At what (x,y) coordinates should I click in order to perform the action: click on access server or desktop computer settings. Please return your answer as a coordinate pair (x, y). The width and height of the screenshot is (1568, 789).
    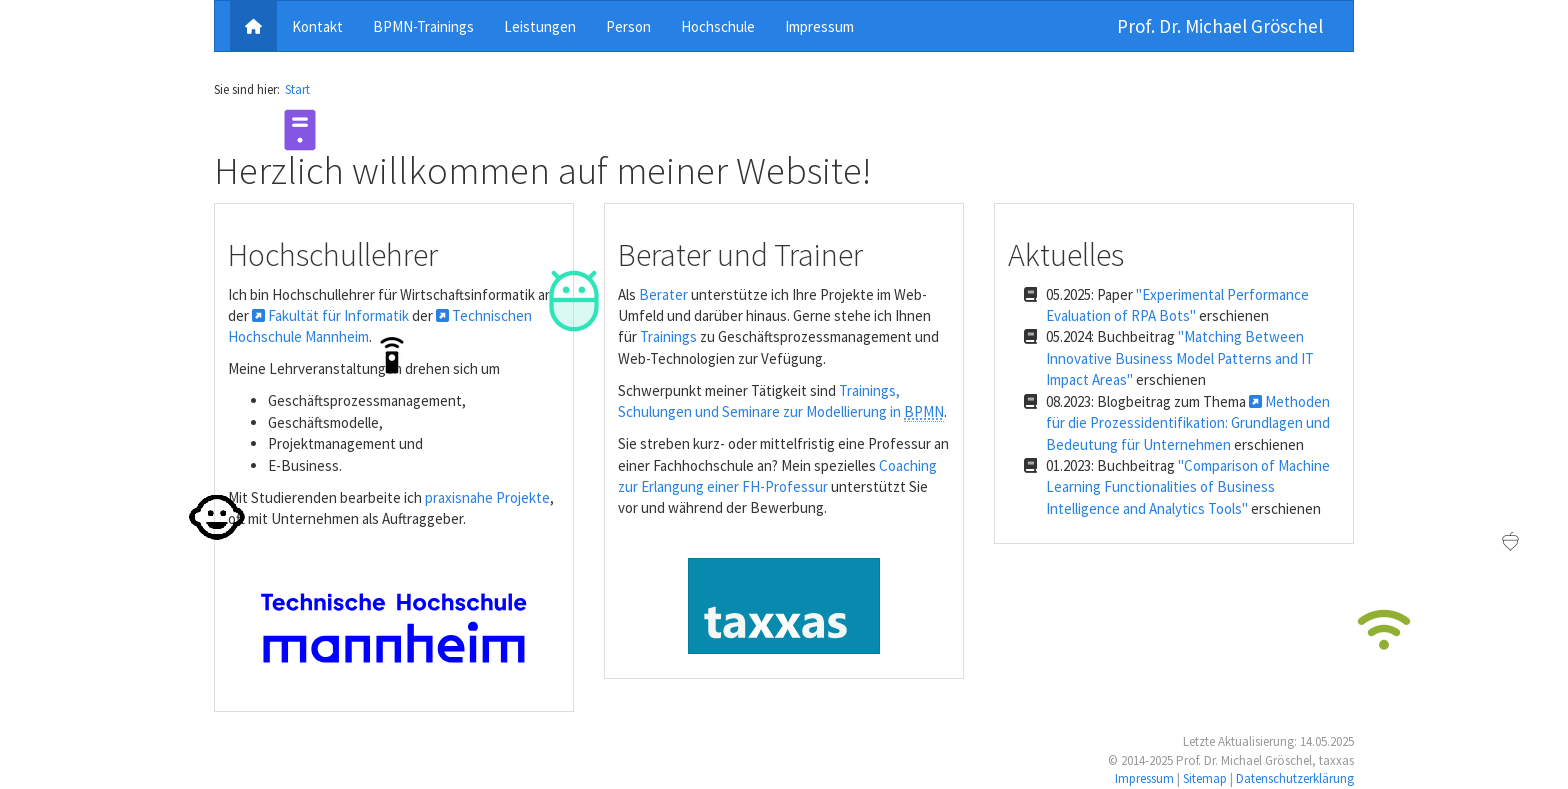
    Looking at the image, I should click on (300, 130).